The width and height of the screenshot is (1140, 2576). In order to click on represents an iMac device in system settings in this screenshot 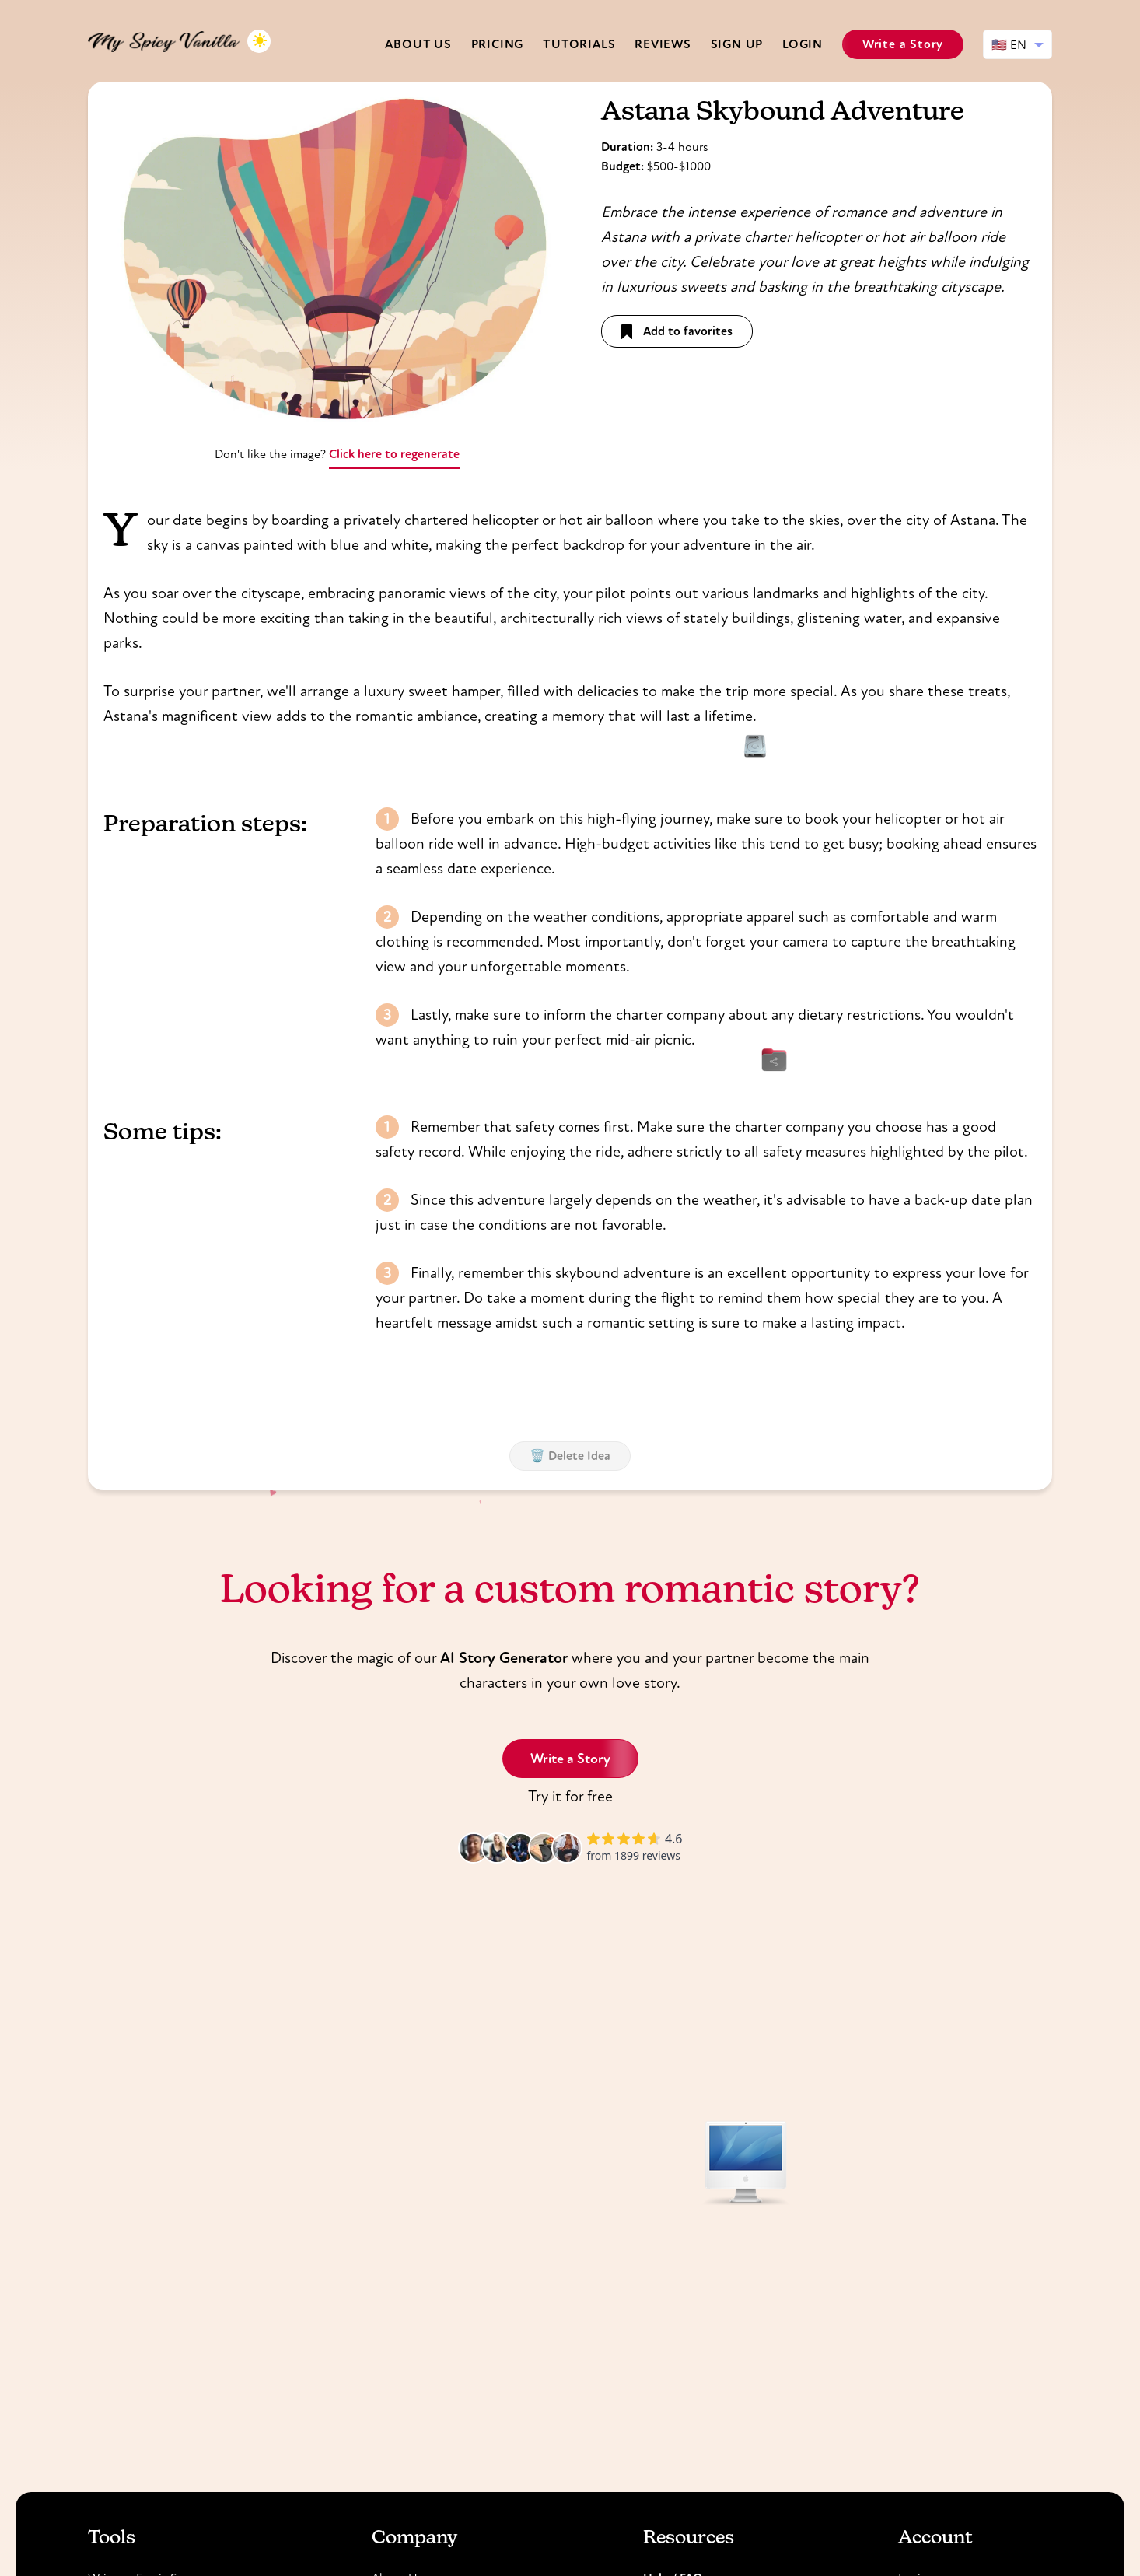, I will do `click(746, 2155)`.